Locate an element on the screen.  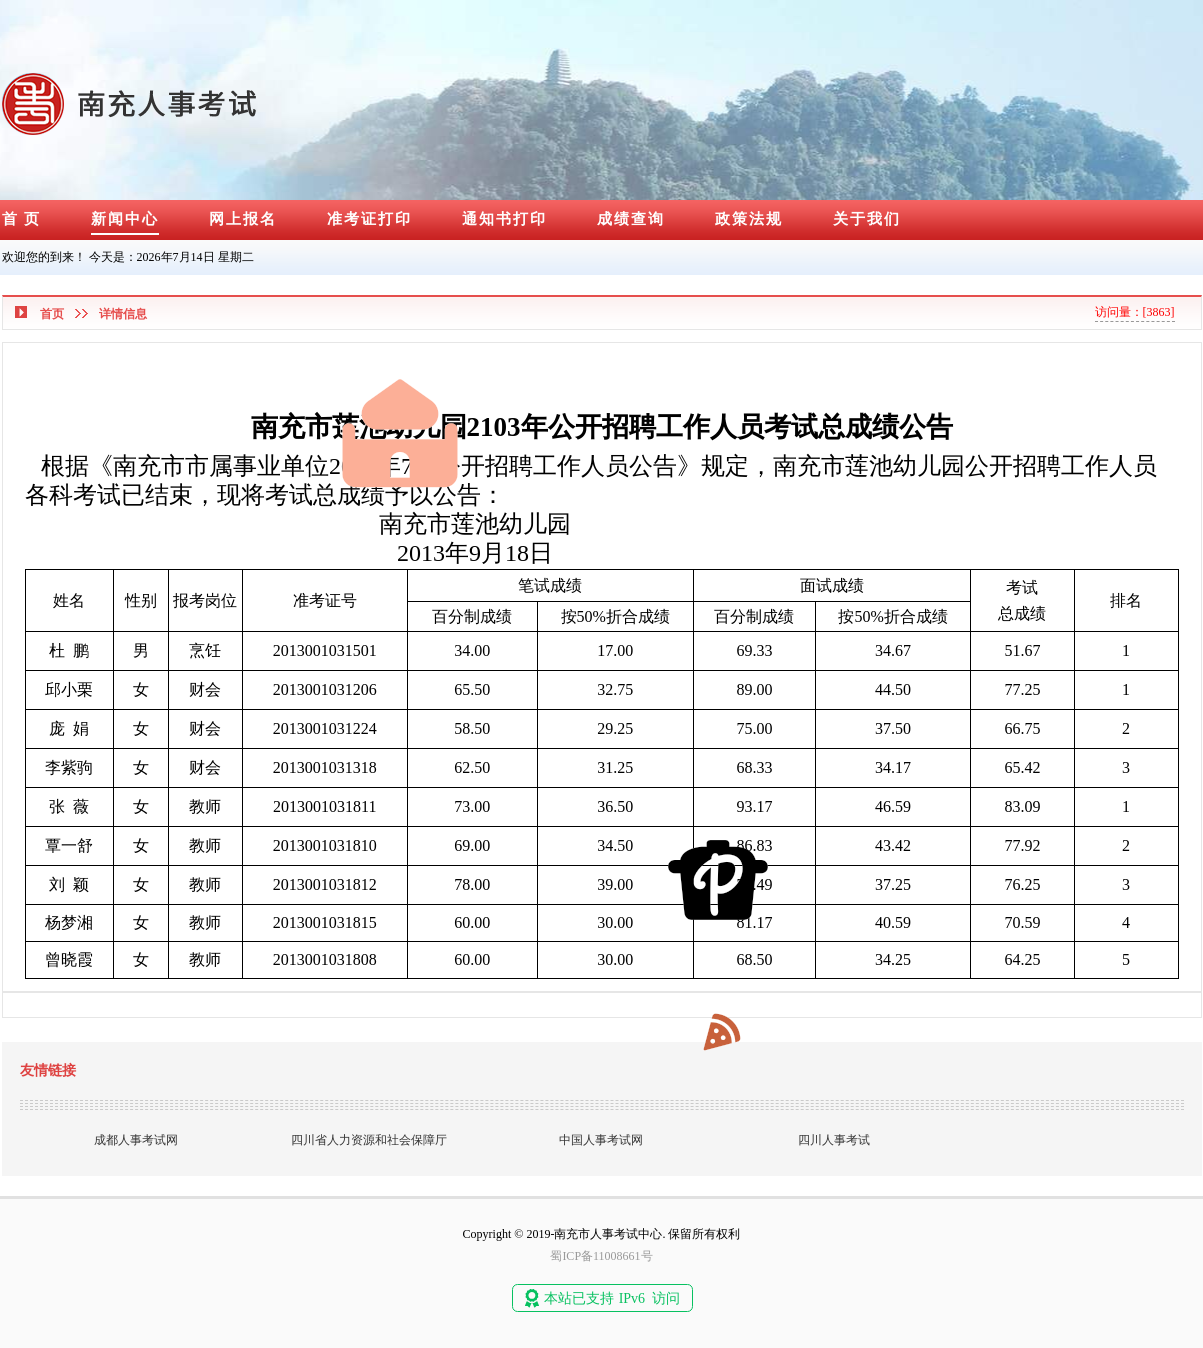
open the palfed app or service is located at coordinates (718, 880).